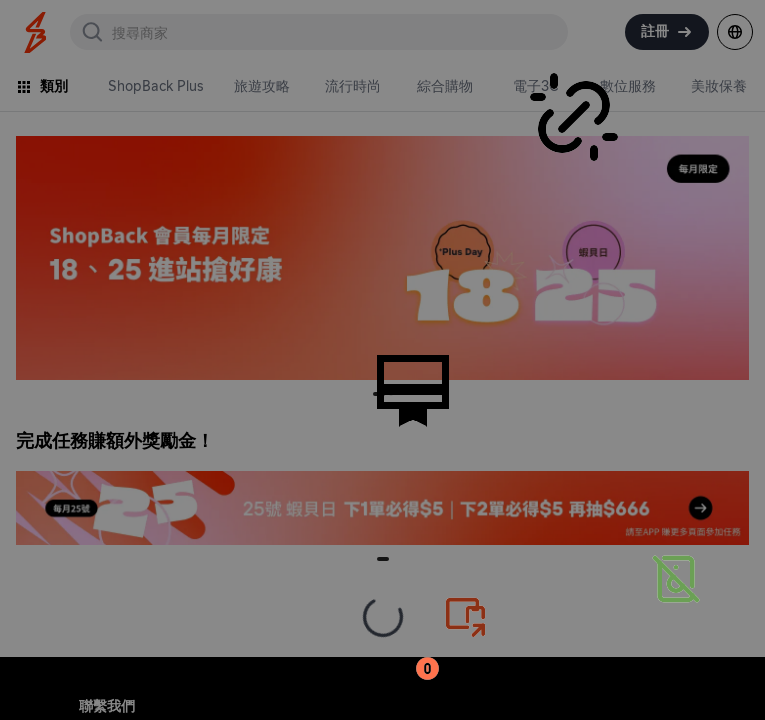  Describe the element at coordinates (676, 579) in the screenshot. I see `mute external speaker` at that location.